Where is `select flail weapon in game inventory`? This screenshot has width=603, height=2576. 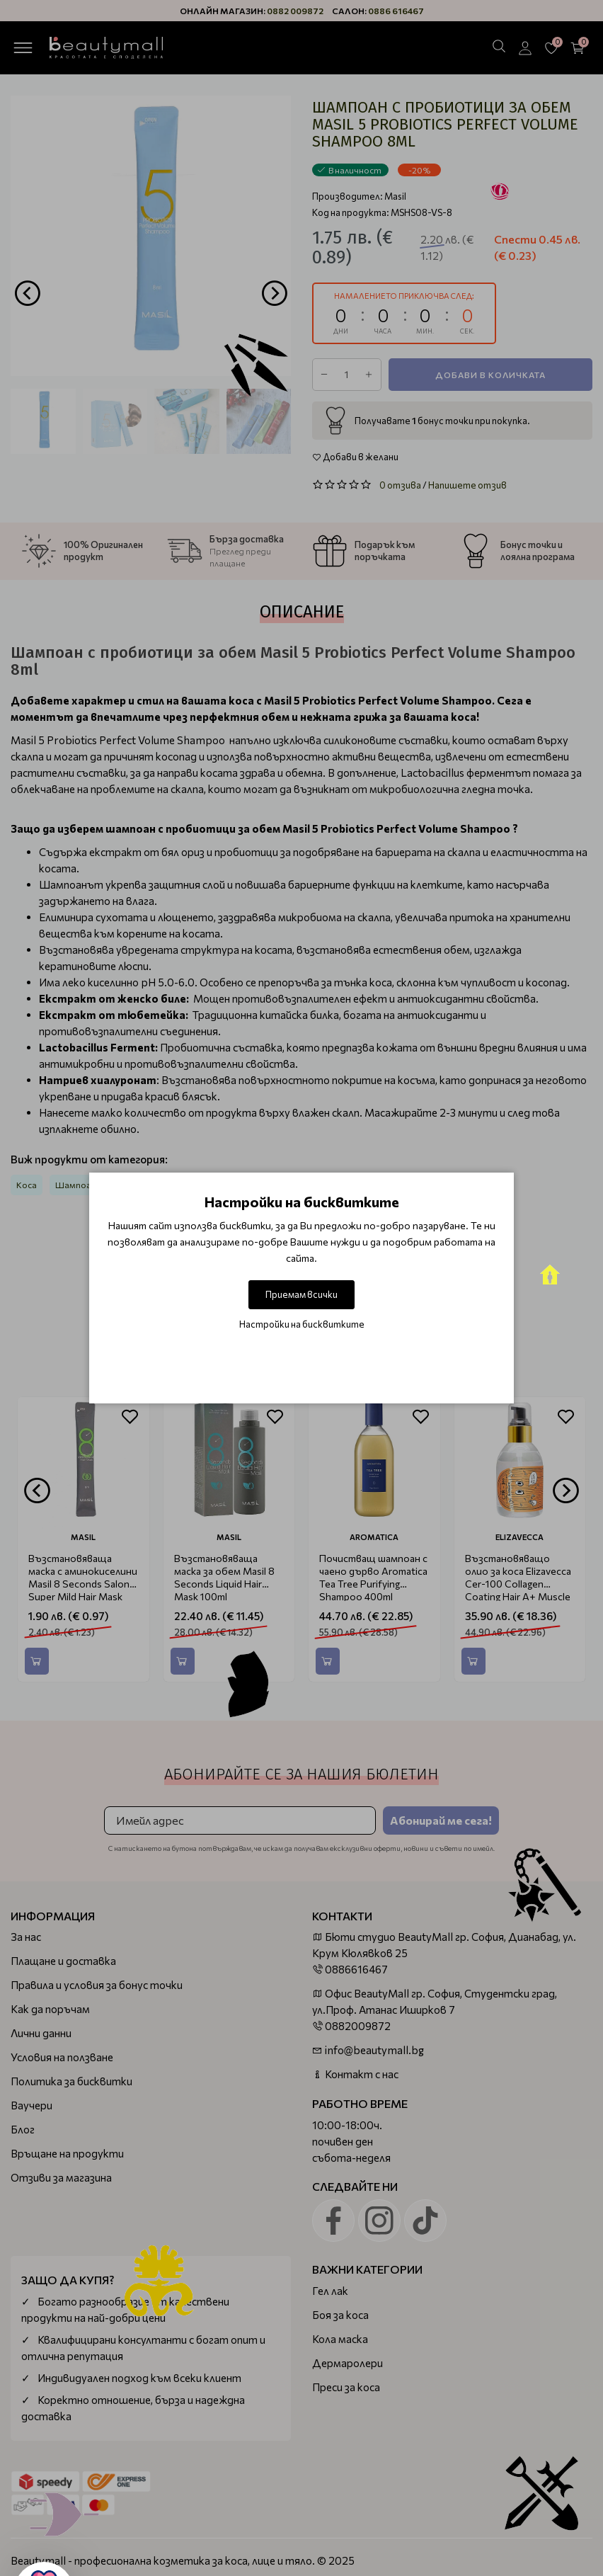
select flail weapon in game inventory is located at coordinates (544, 1885).